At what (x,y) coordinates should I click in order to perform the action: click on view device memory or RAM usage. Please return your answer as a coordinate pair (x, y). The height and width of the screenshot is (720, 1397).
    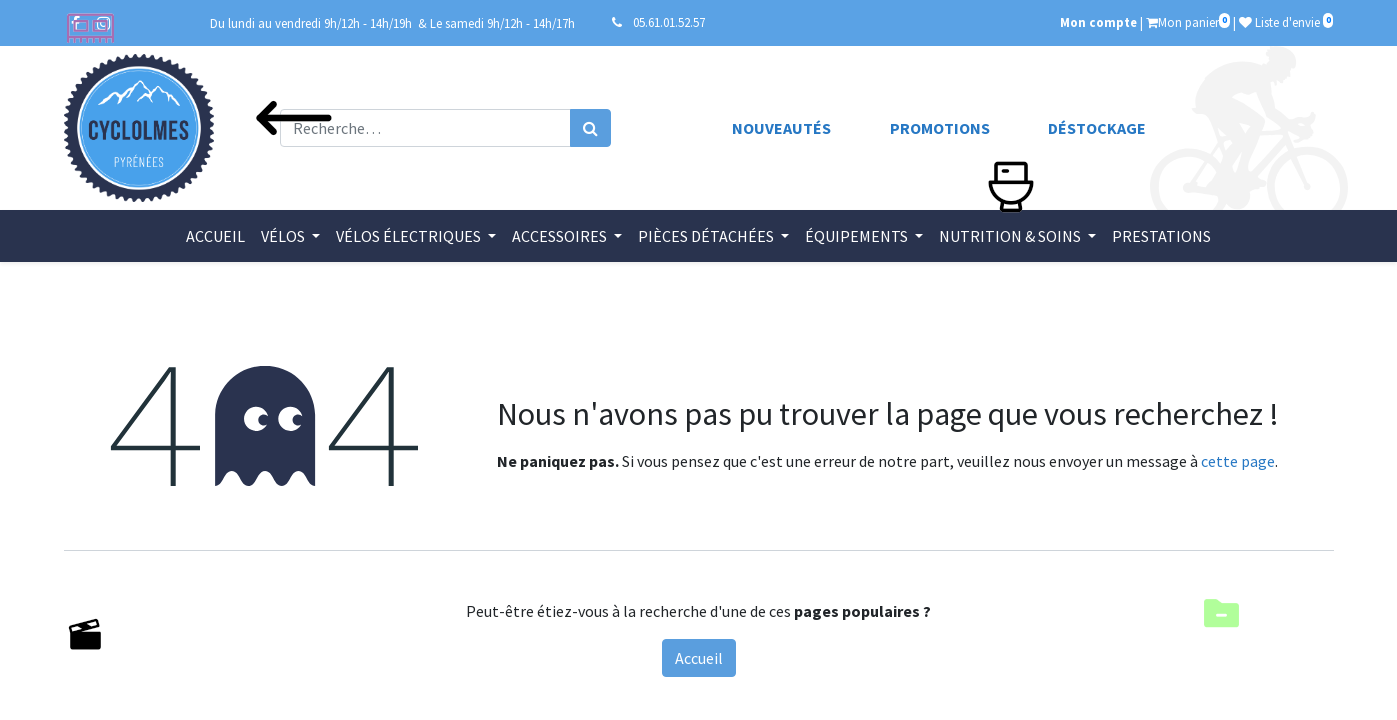
    Looking at the image, I should click on (90, 27).